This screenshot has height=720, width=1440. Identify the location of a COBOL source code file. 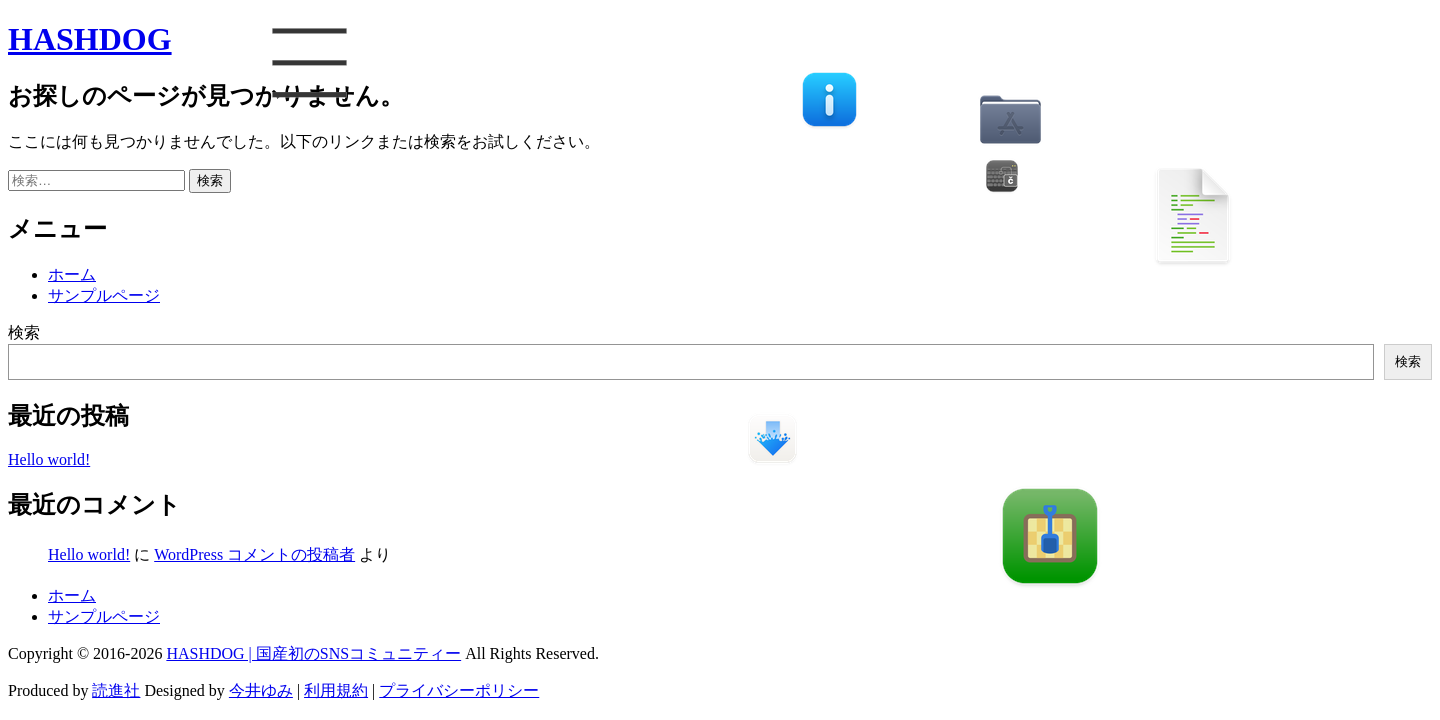
(1193, 217).